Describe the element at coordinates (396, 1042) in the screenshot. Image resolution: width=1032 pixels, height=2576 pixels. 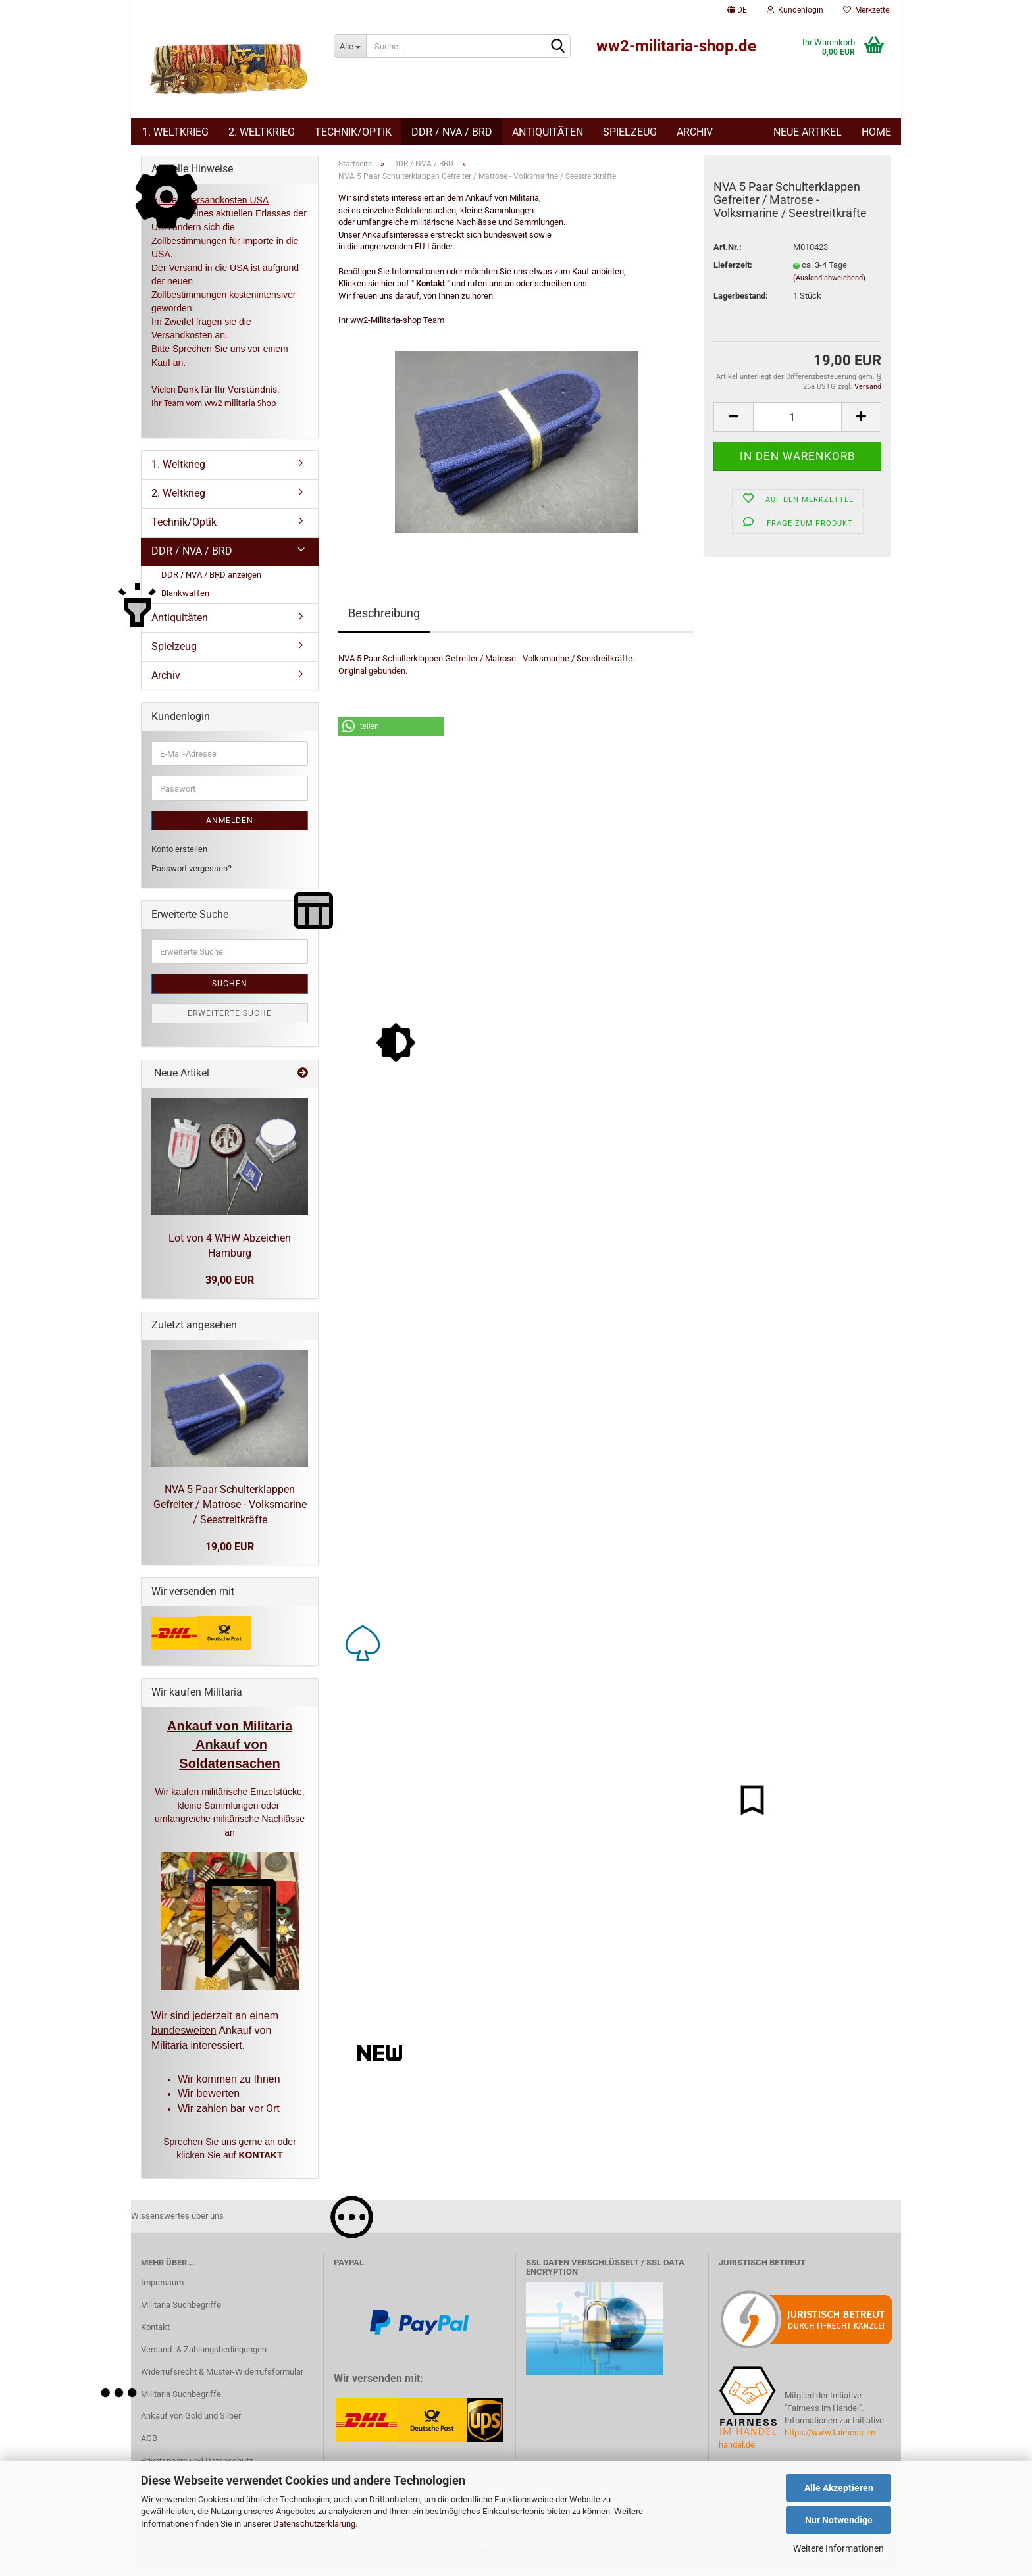
I see `adjust display brightness settings` at that location.